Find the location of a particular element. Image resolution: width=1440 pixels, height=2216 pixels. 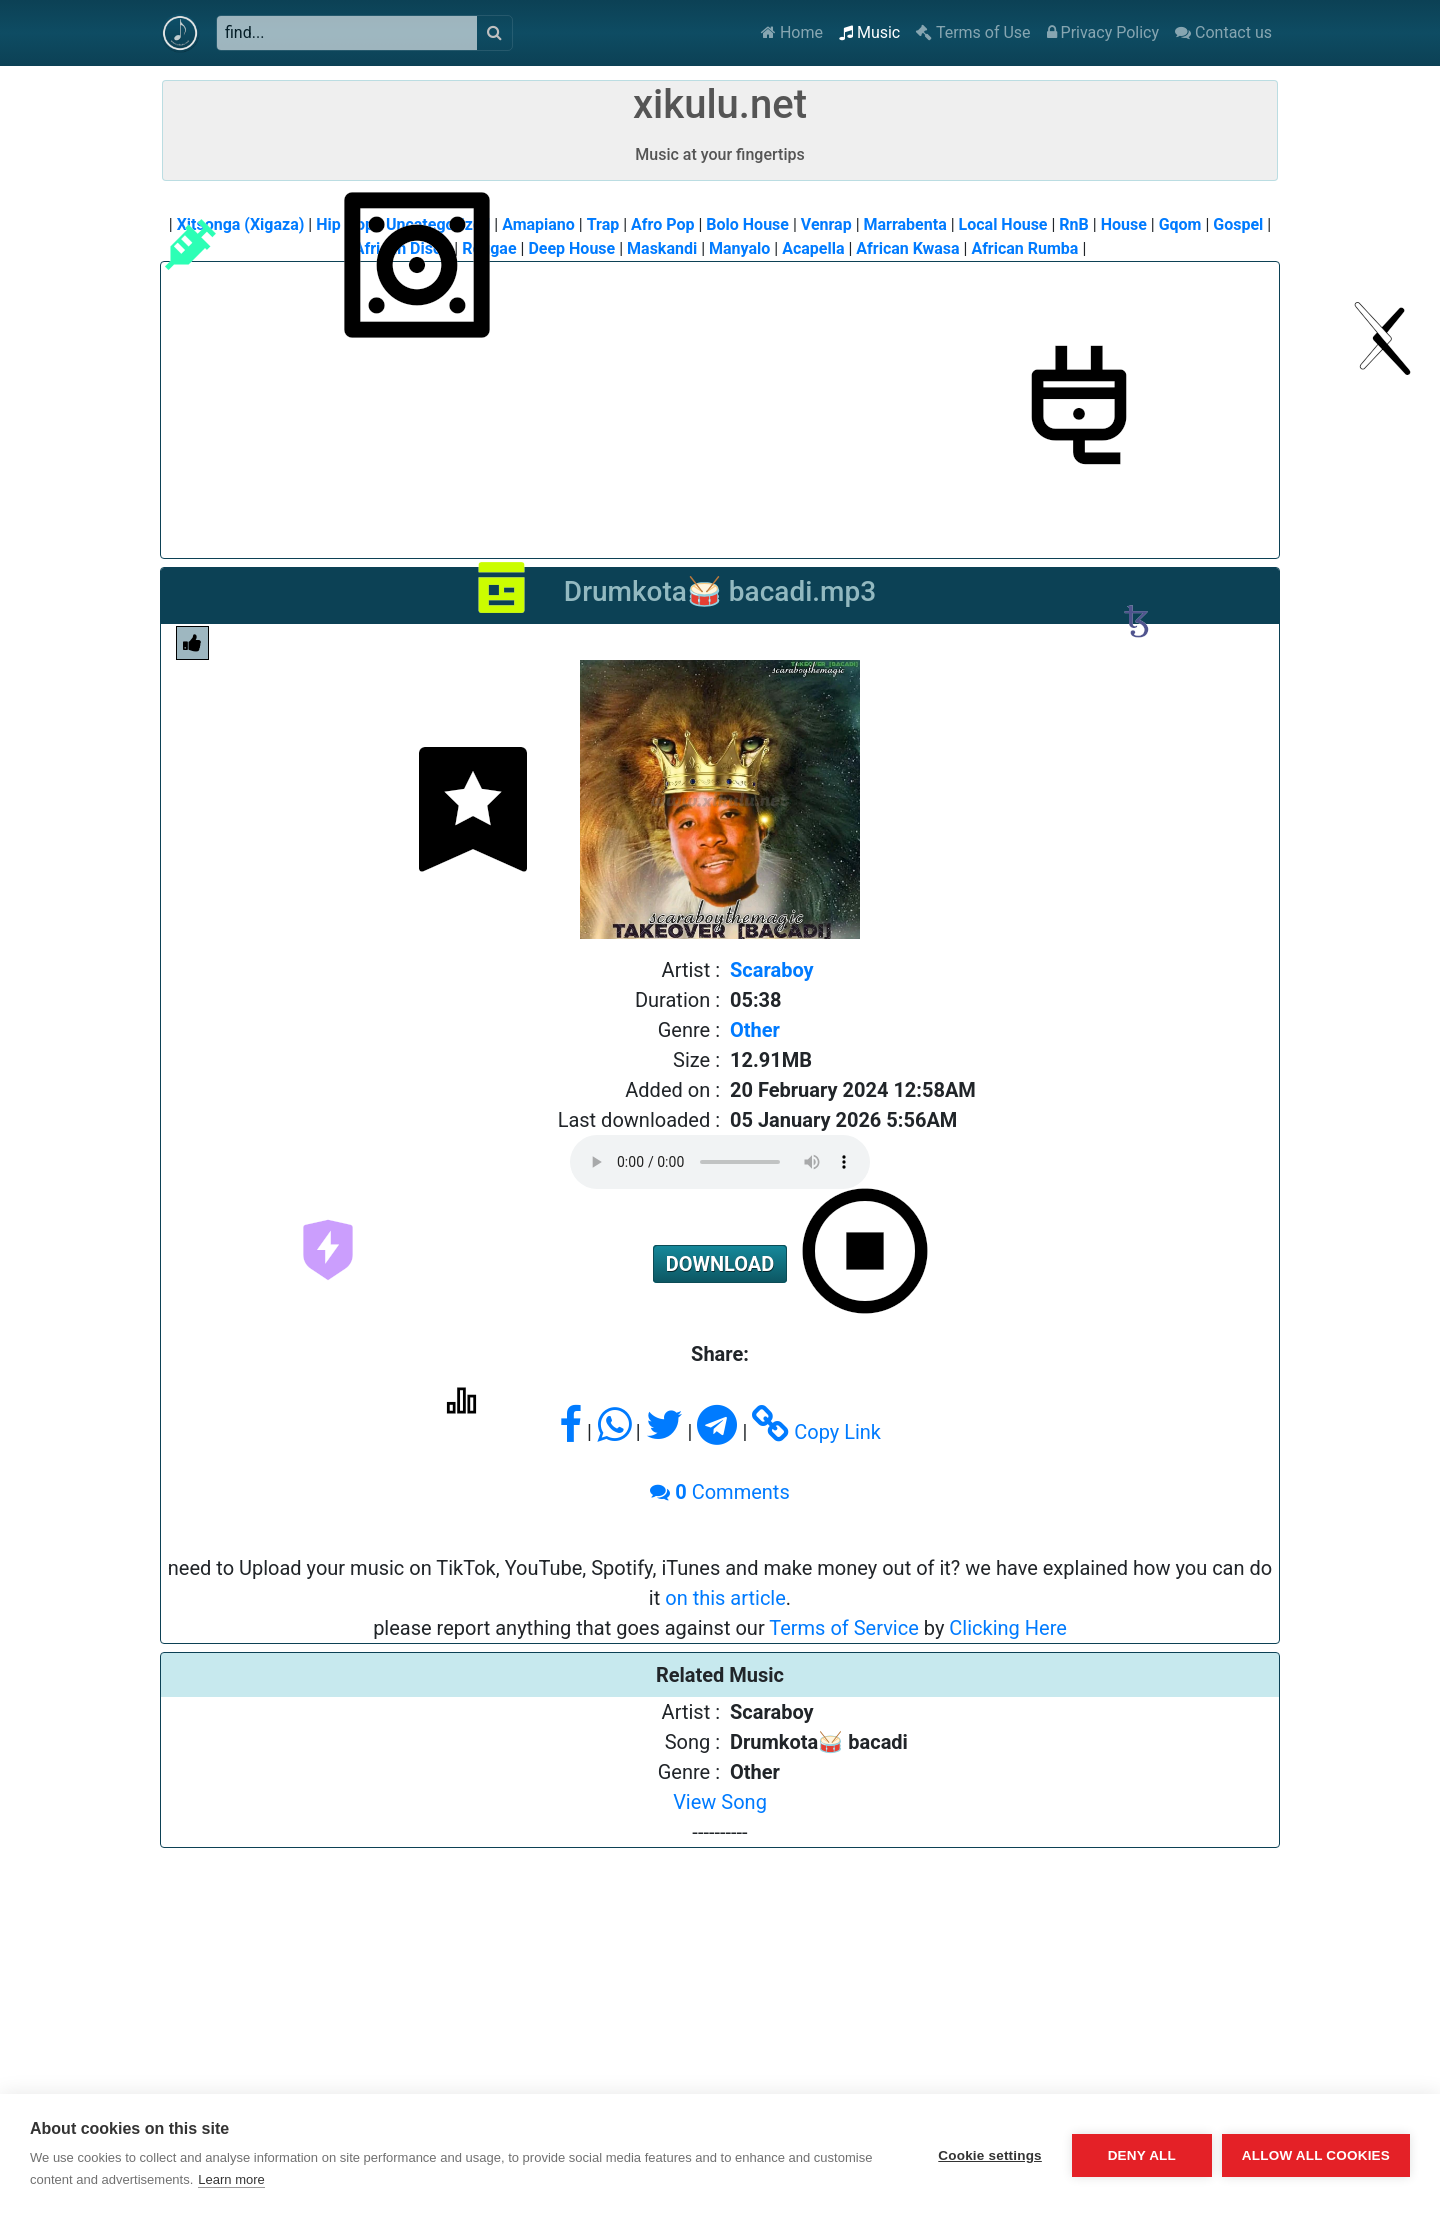

access medical or vaccination records is located at coordinates (191, 244).